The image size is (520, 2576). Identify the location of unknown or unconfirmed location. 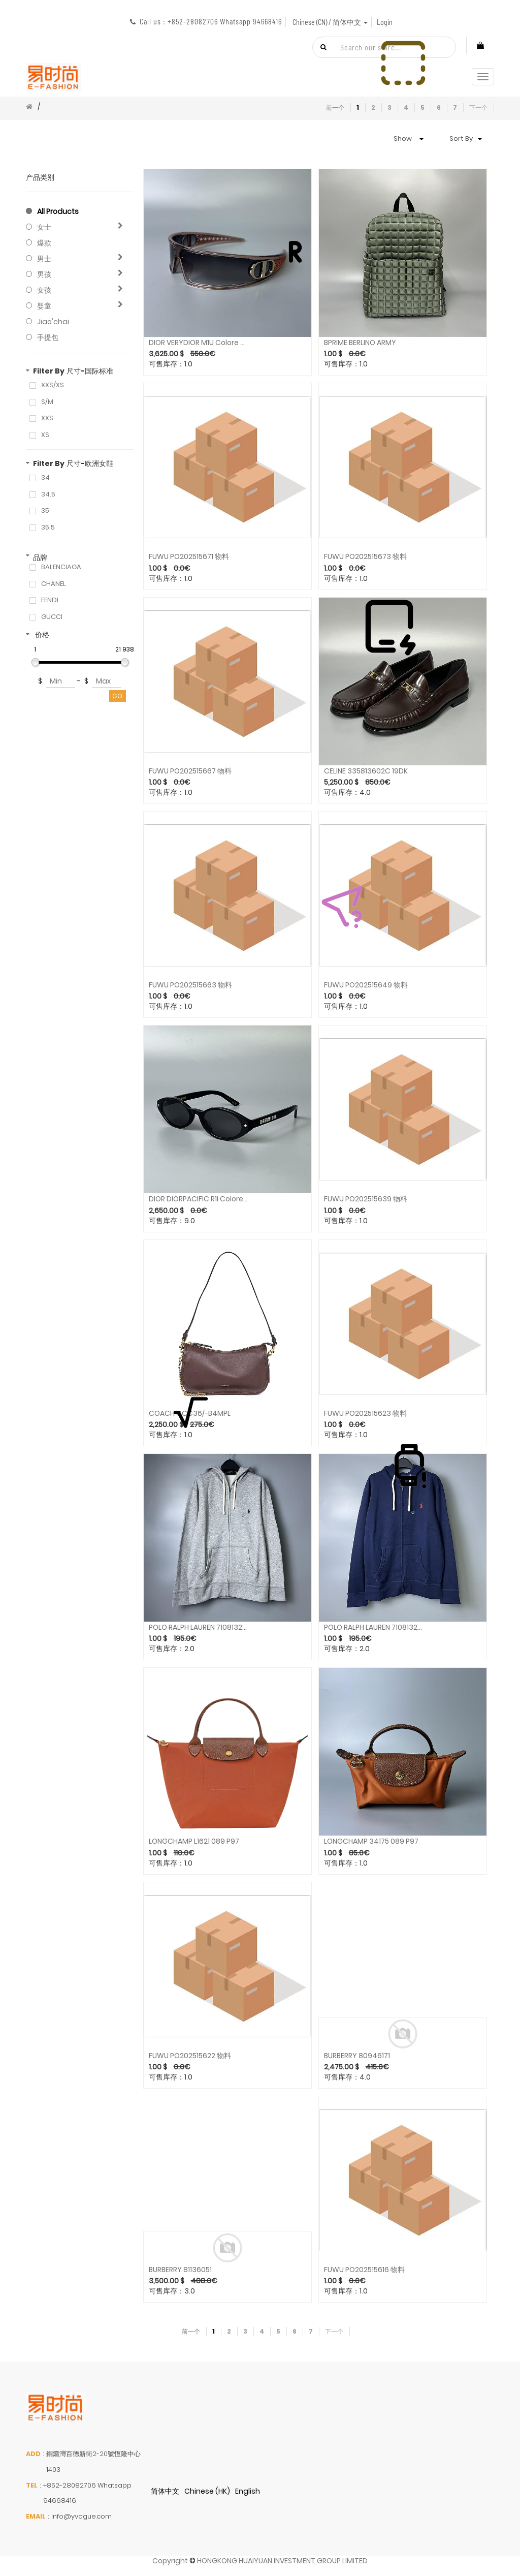
(342, 906).